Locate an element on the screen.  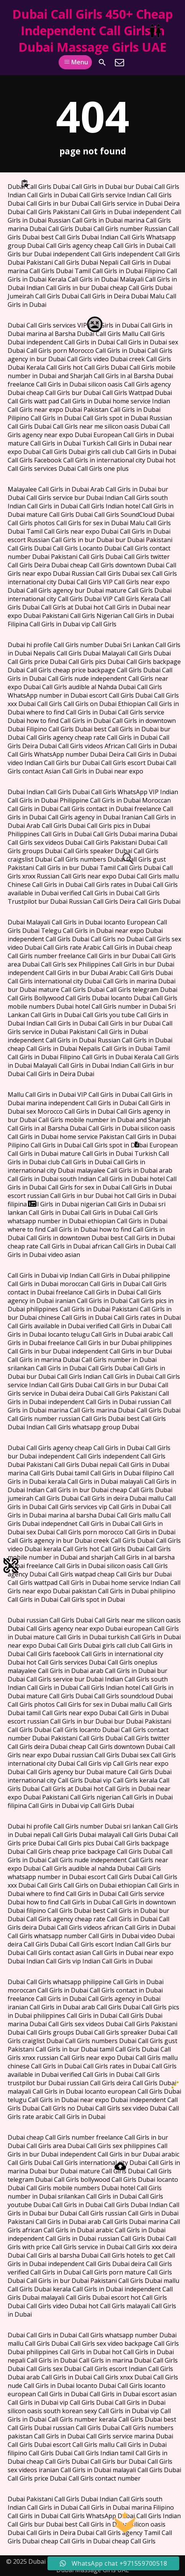
view document details is located at coordinates (137, 1144).